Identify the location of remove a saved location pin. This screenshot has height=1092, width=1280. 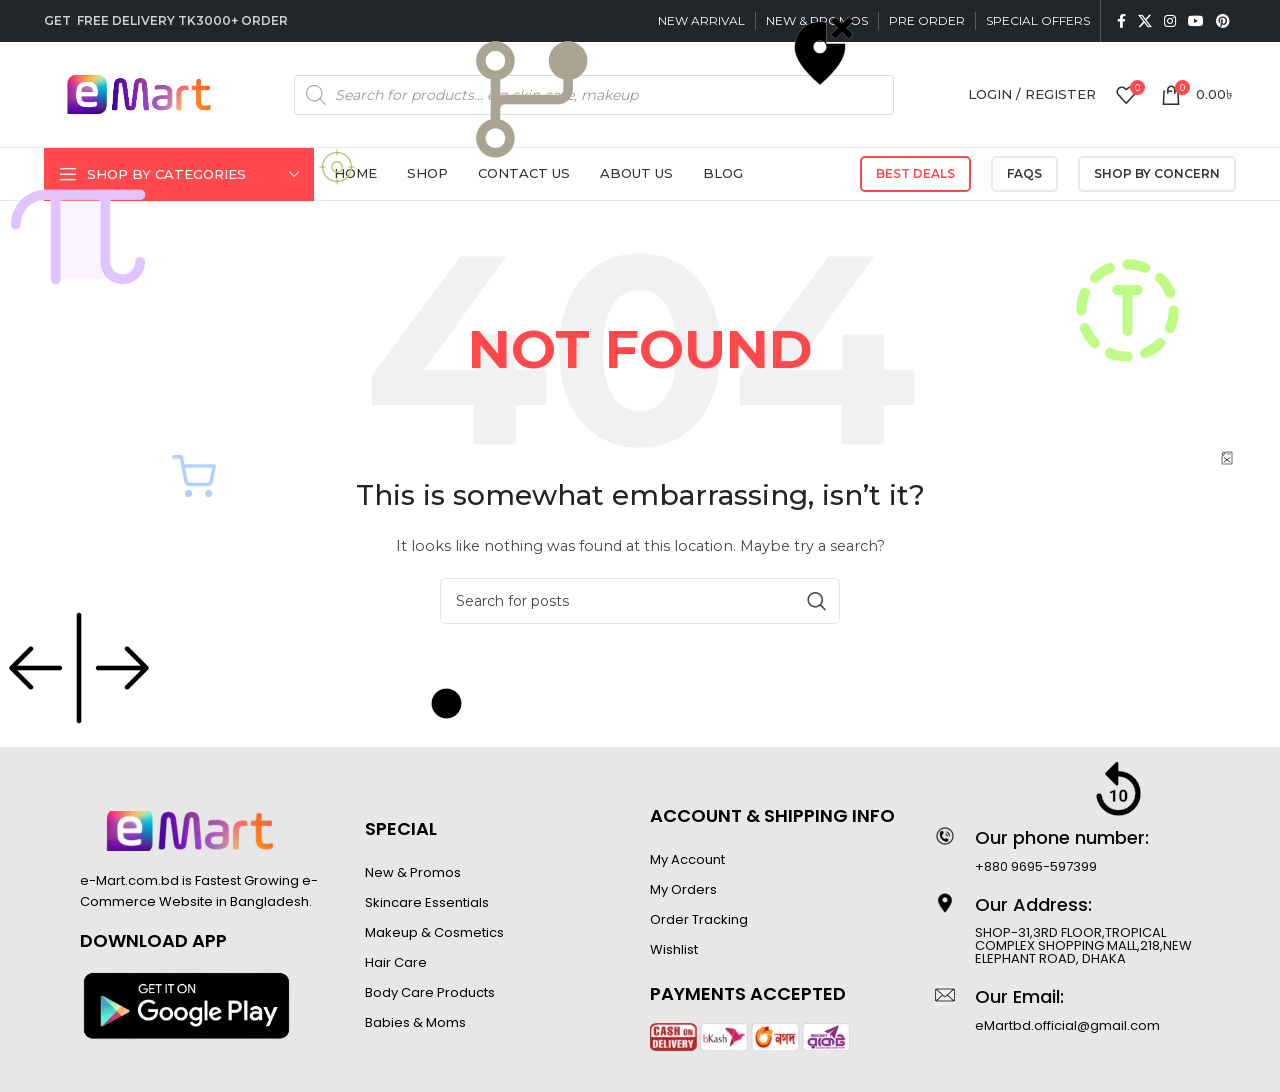
(820, 50).